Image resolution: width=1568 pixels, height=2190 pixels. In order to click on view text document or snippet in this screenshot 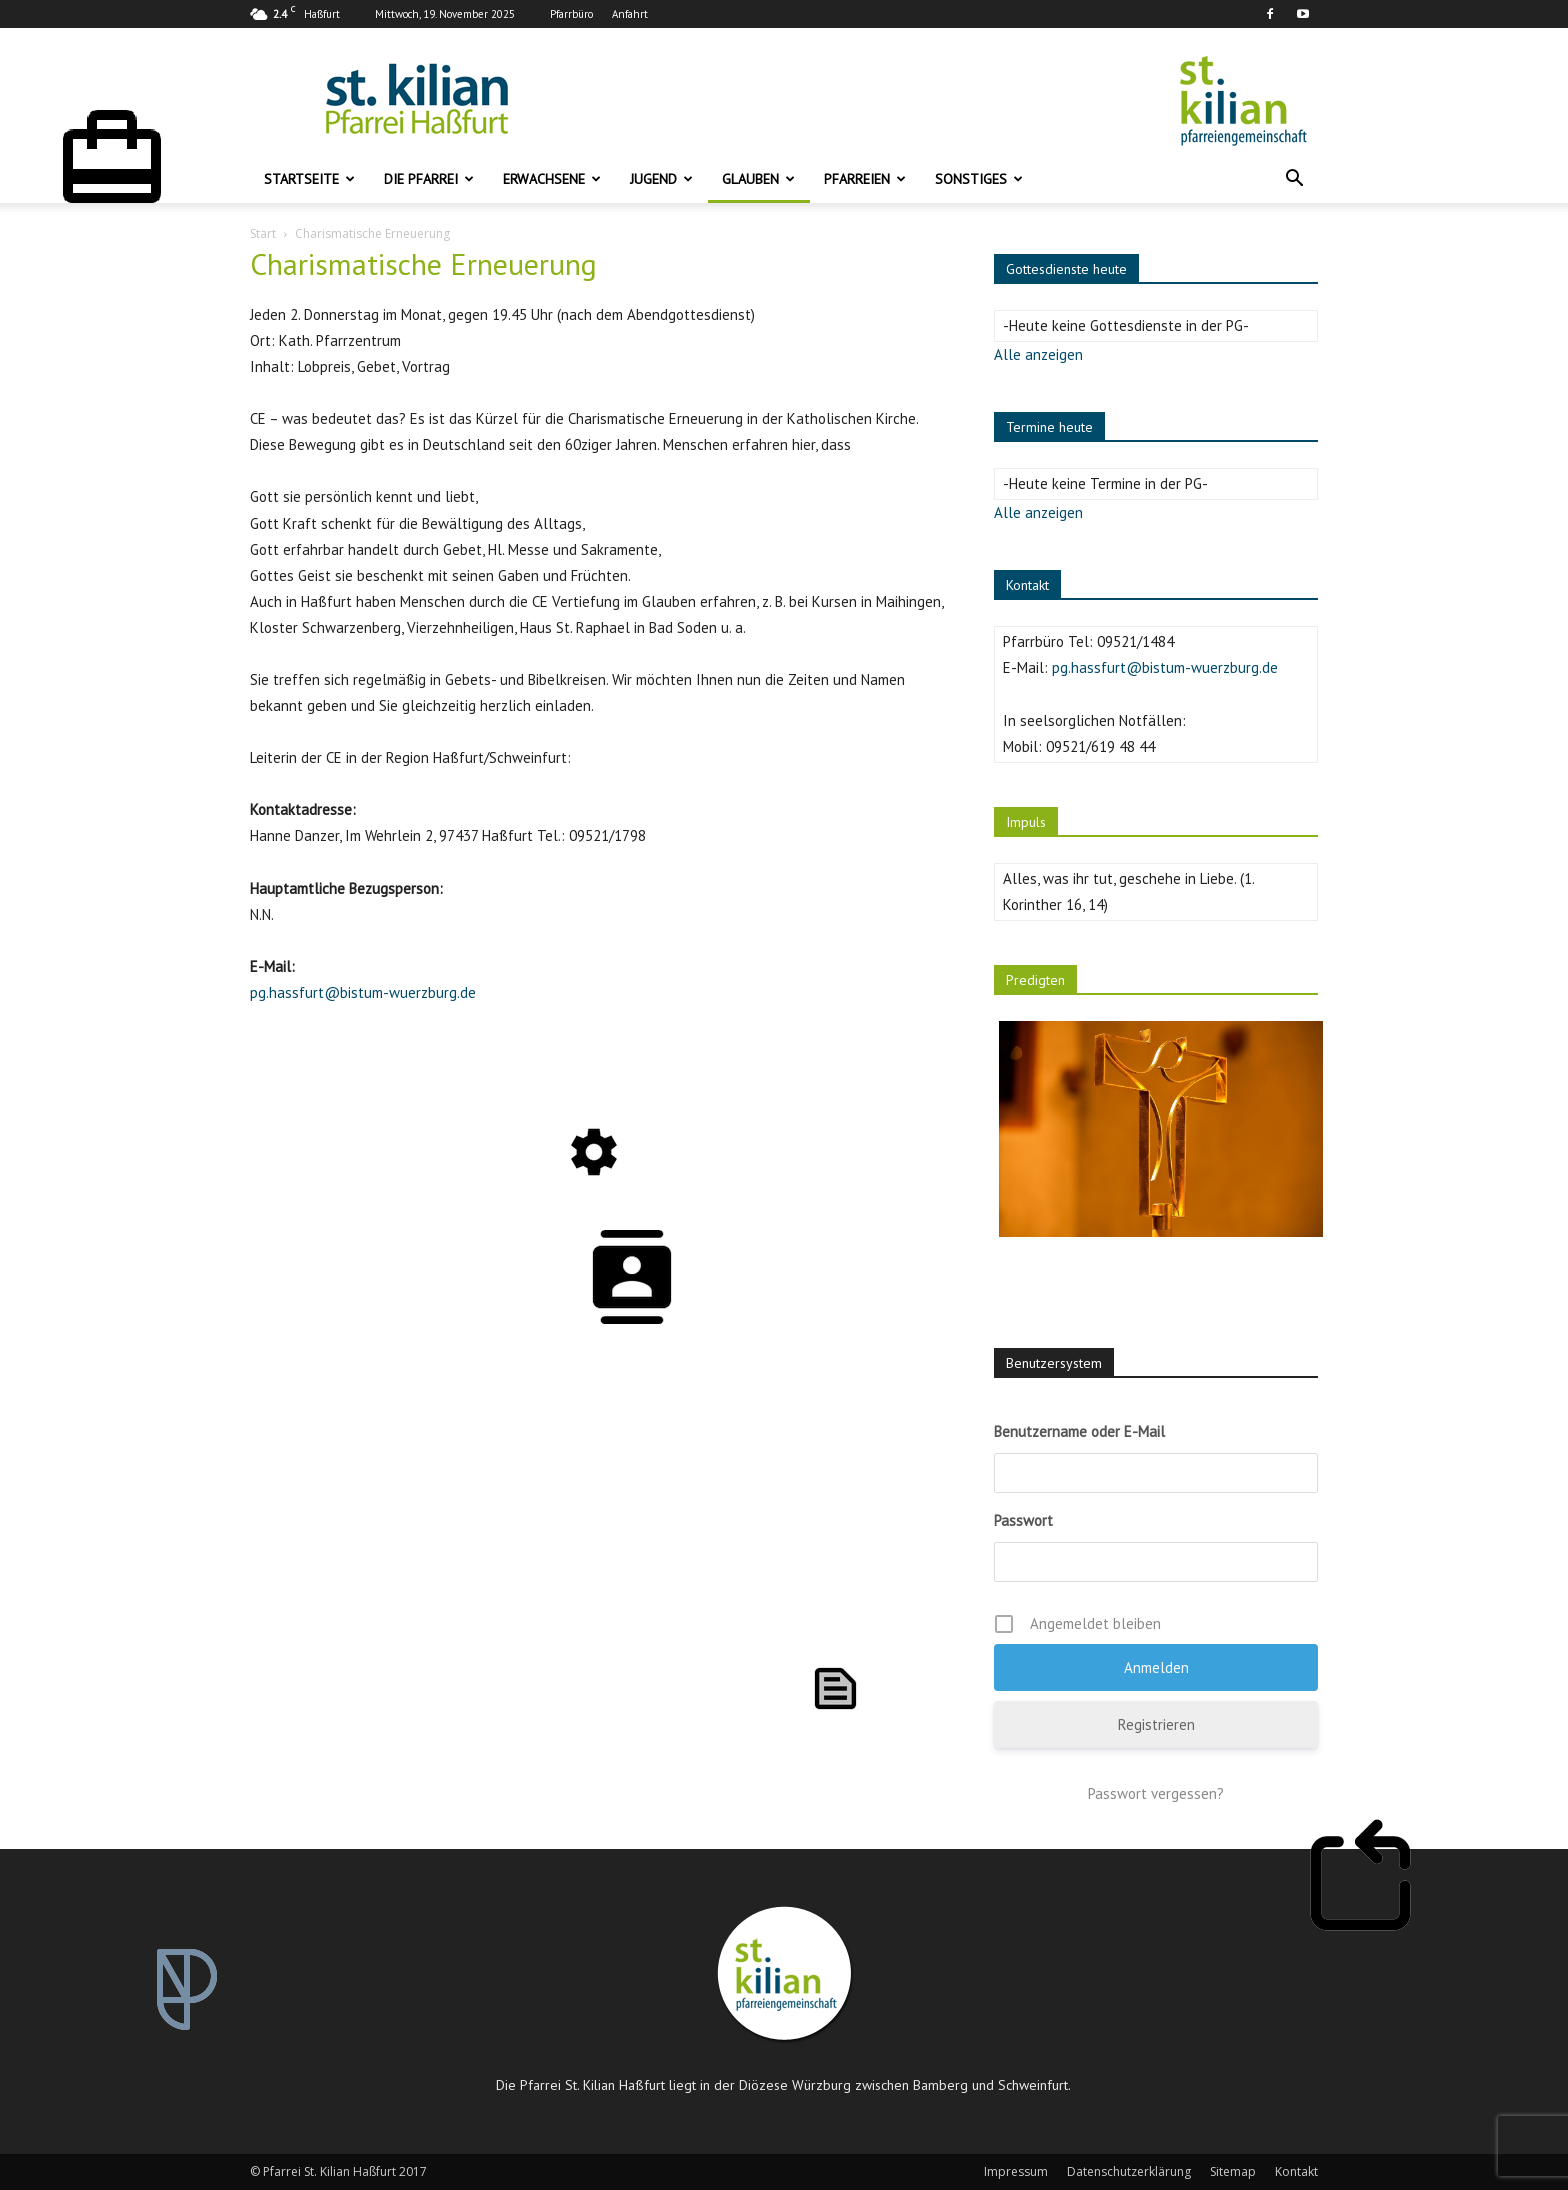, I will do `click(835, 1688)`.